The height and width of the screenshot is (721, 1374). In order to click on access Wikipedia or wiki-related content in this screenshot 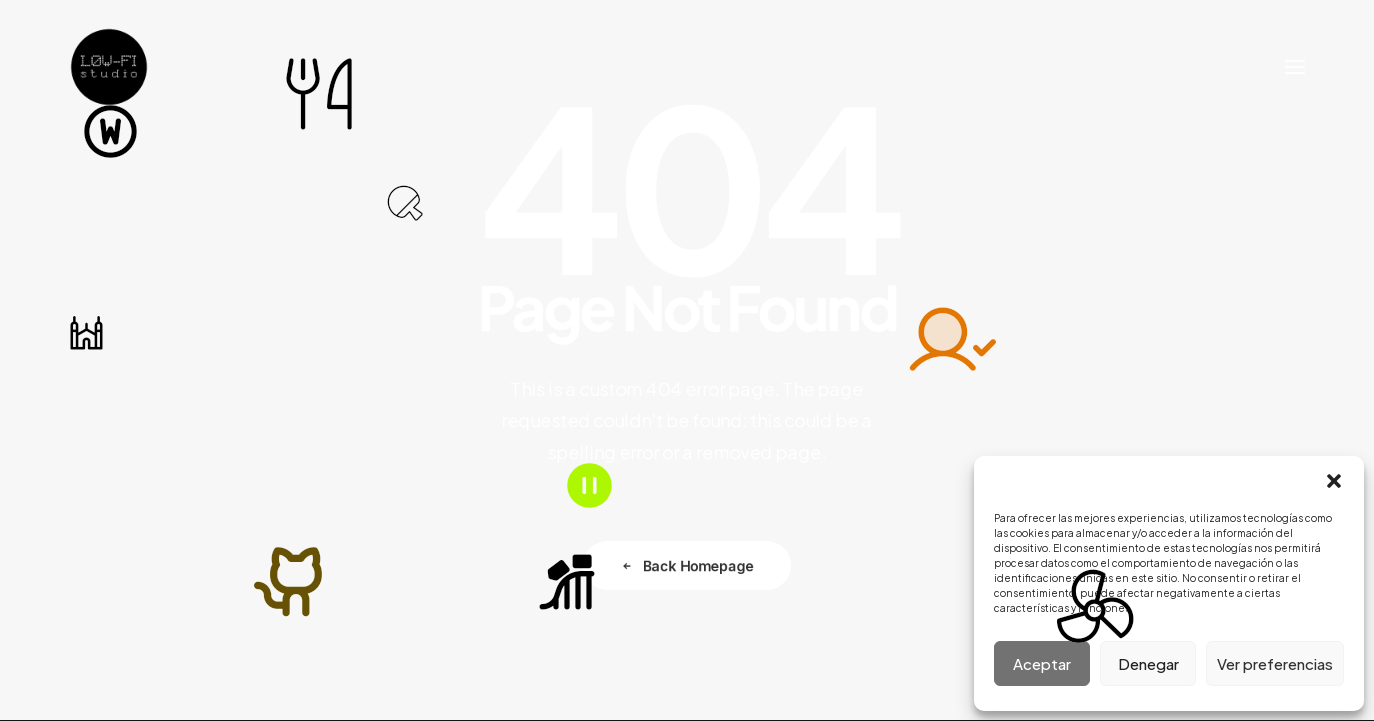, I will do `click(110, 131)`.